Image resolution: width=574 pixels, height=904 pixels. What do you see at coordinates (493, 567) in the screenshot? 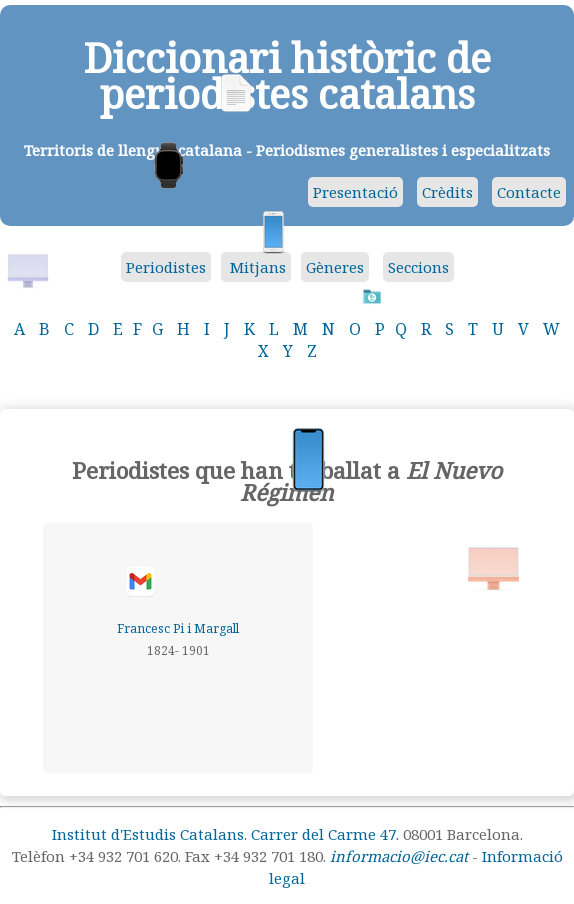
I see `represents an iMac device in system settings` at bounding box center [493, 567].